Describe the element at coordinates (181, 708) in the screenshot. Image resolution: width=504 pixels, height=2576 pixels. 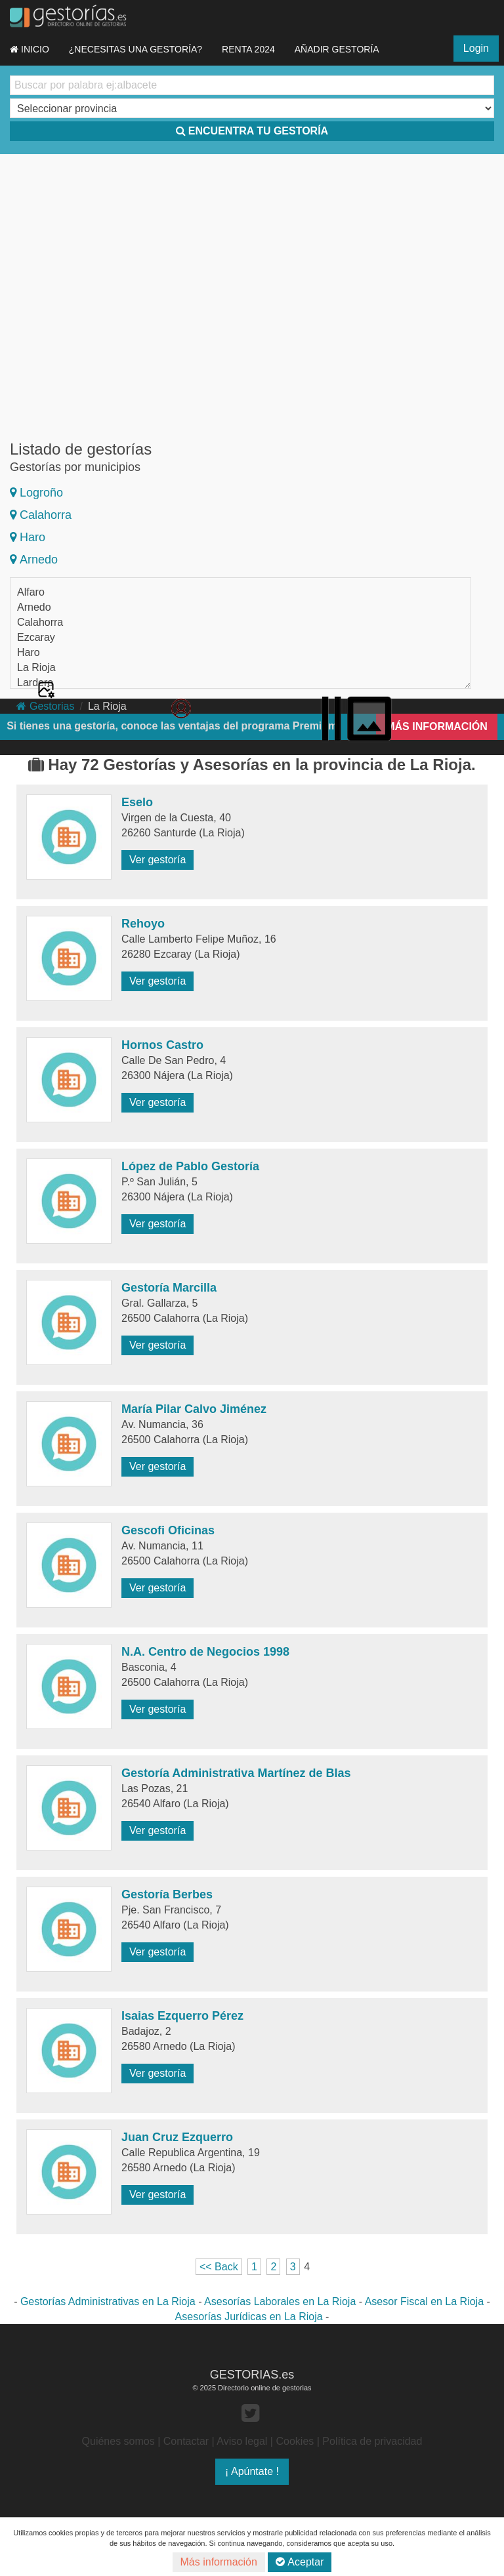
I see `access your account settings` at that location.